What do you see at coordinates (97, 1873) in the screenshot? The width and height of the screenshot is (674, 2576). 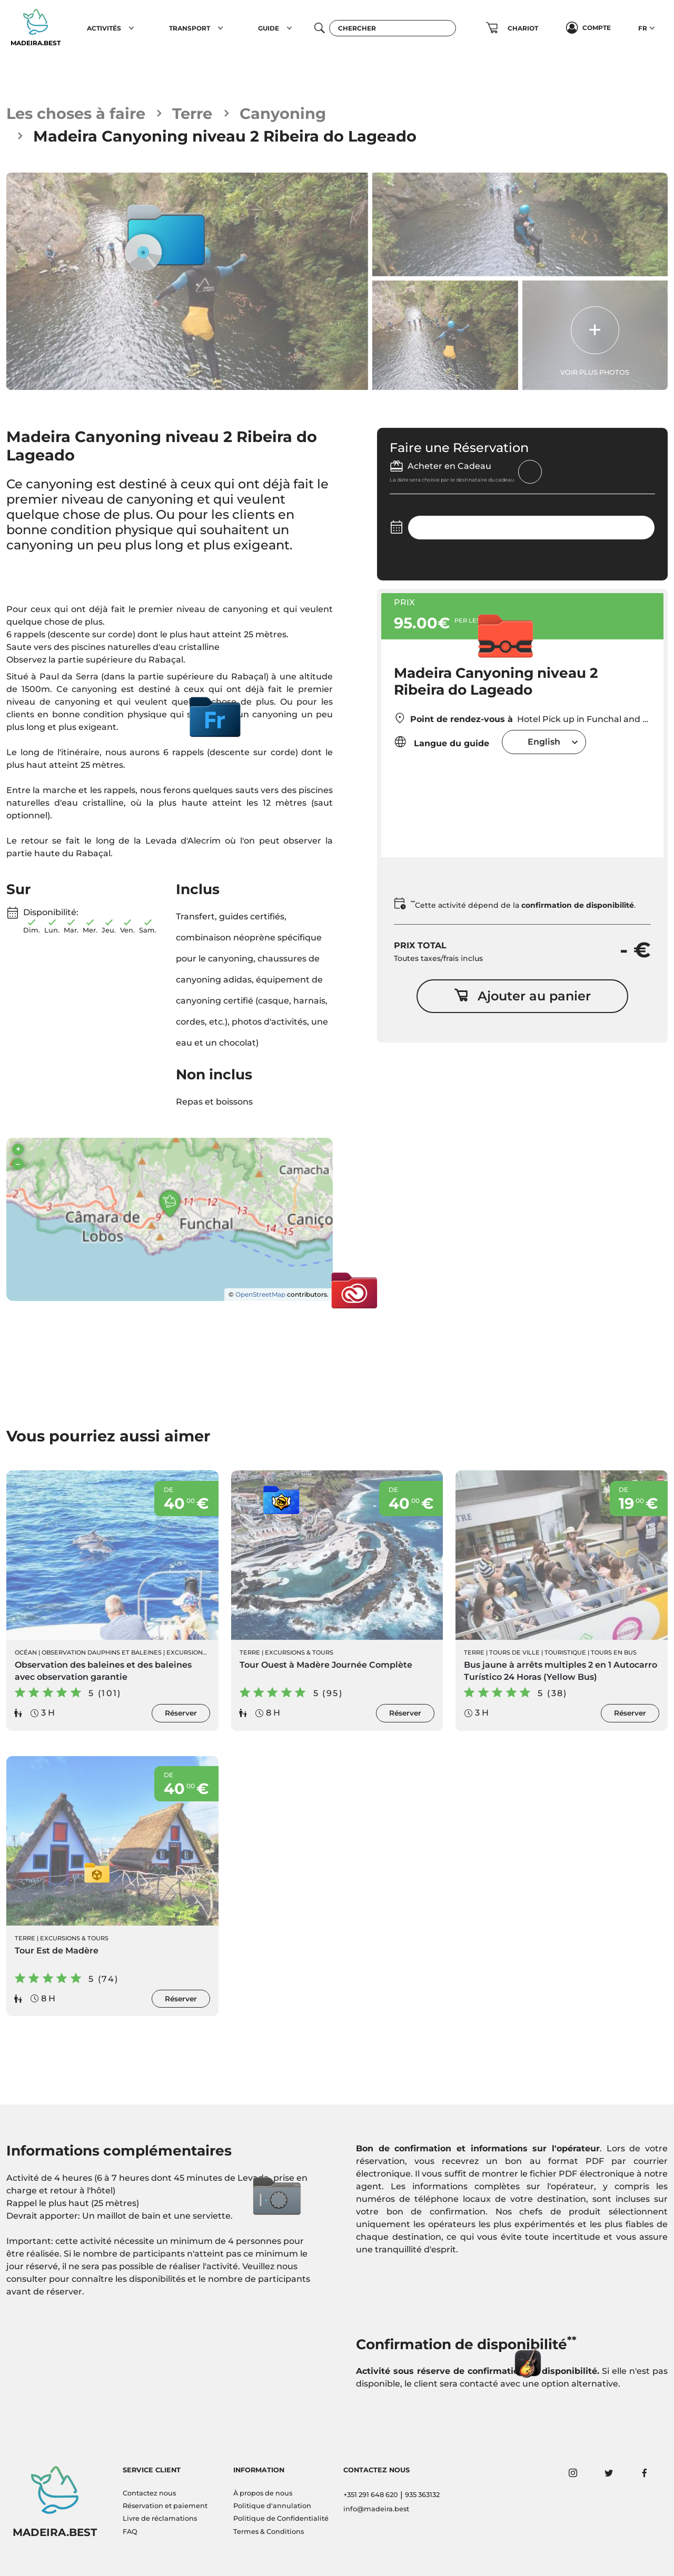 I see `open unity project files folder` at bounding box center [97, 1873].